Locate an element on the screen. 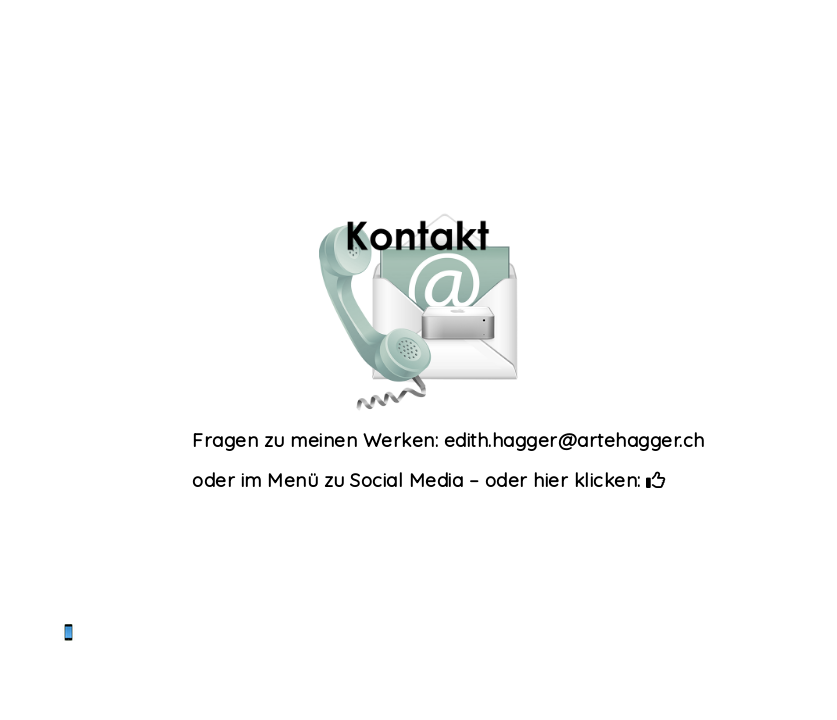  manage connected iPhone 5c device is located at coordinates (68, 632).